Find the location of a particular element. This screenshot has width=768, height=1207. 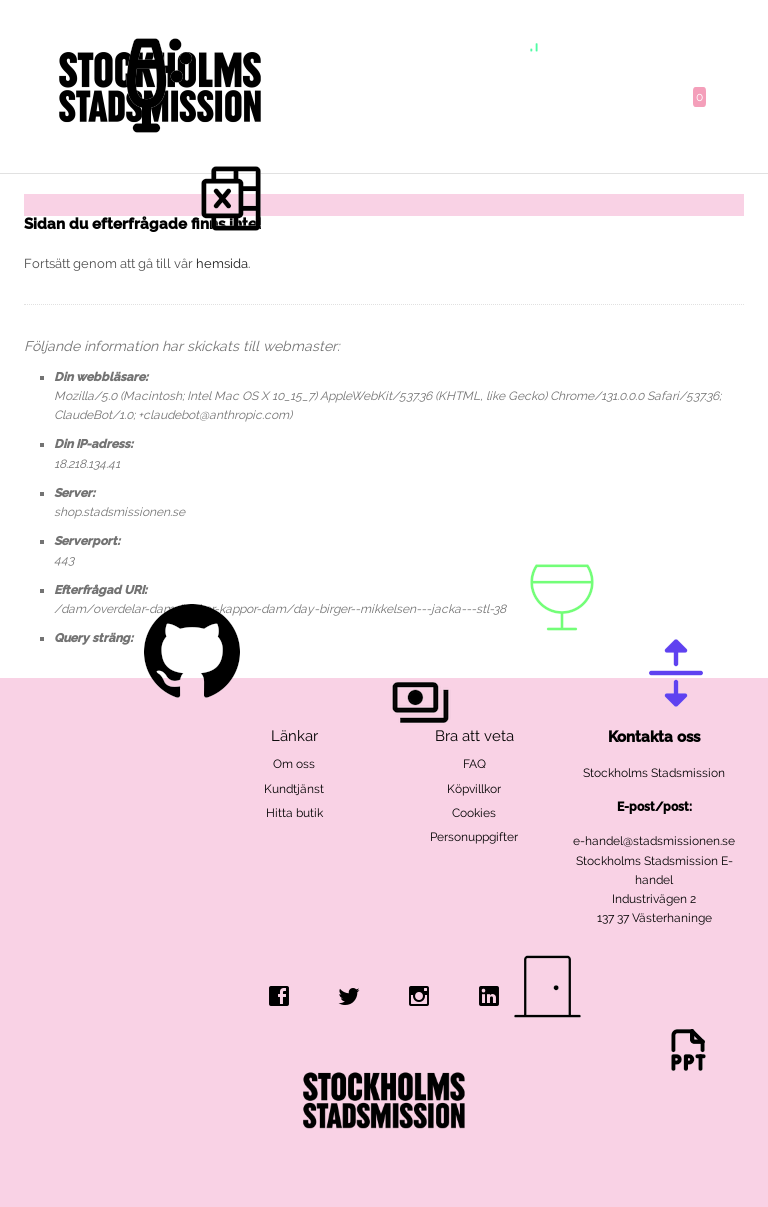

expand content vertically is located at coordinates (676, 673).